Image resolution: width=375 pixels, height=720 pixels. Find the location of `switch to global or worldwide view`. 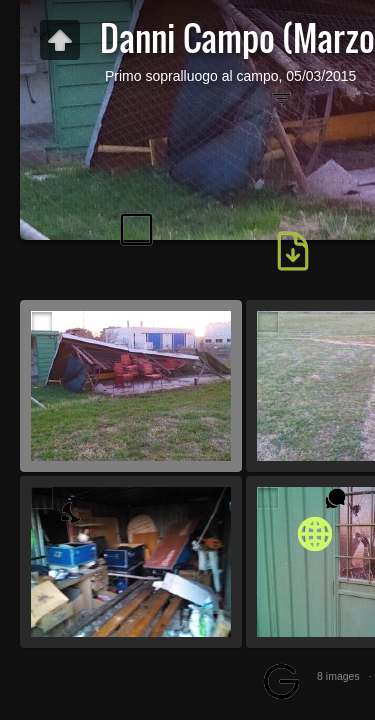

switch to global or worldwide view is located at coordinates (315, 534).